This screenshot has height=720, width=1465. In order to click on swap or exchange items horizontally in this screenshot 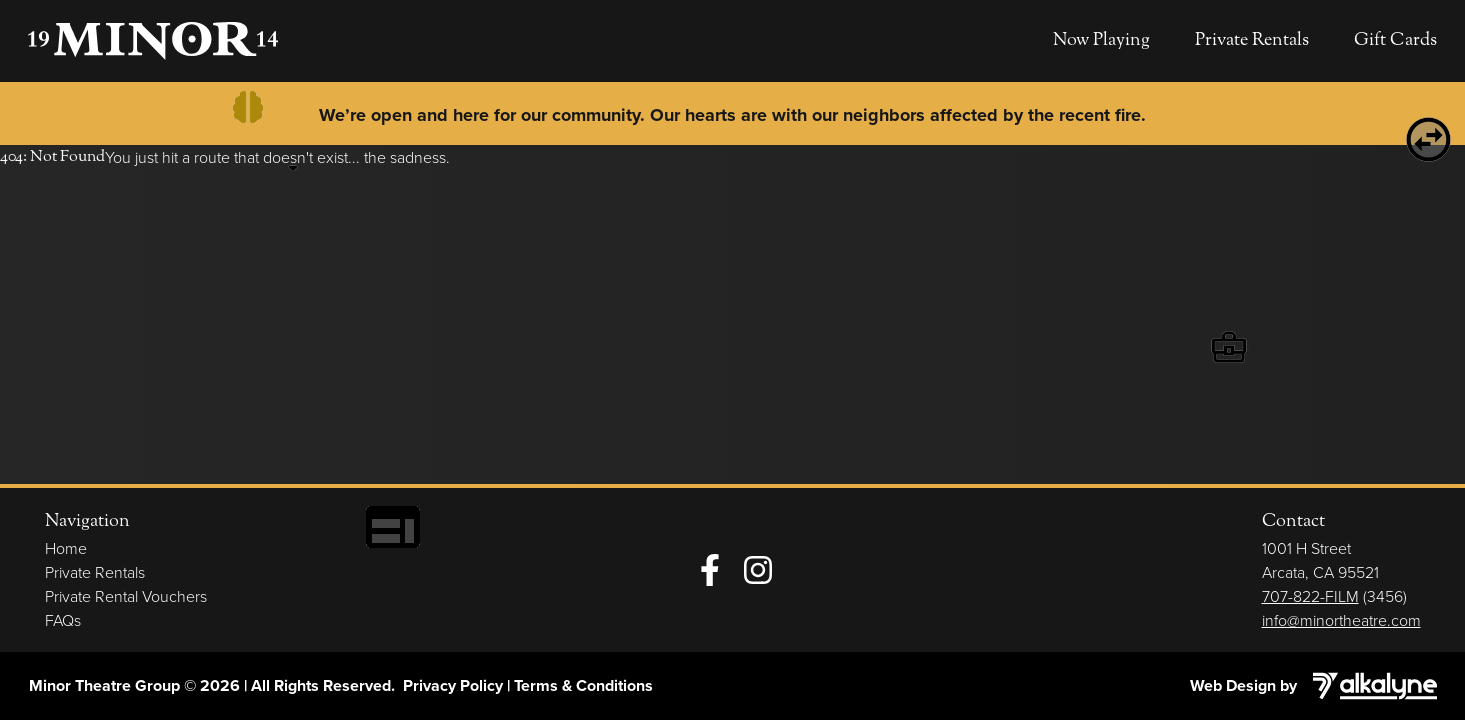, I will do `click(1428, 139)`.